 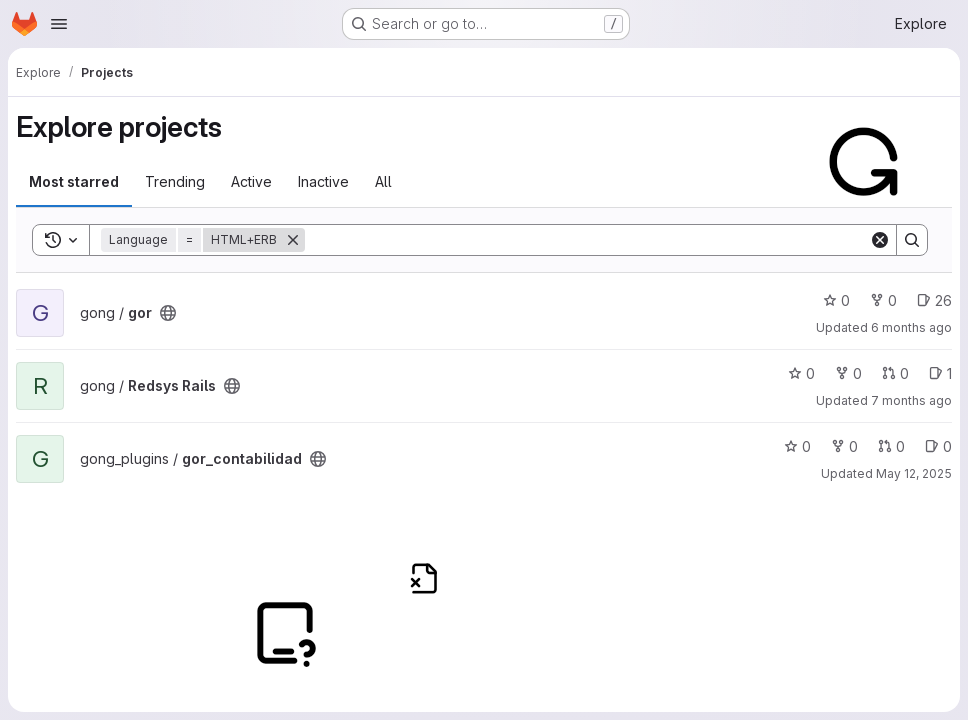 I want to click on rotate an image or object, so click(x=863, y=161).